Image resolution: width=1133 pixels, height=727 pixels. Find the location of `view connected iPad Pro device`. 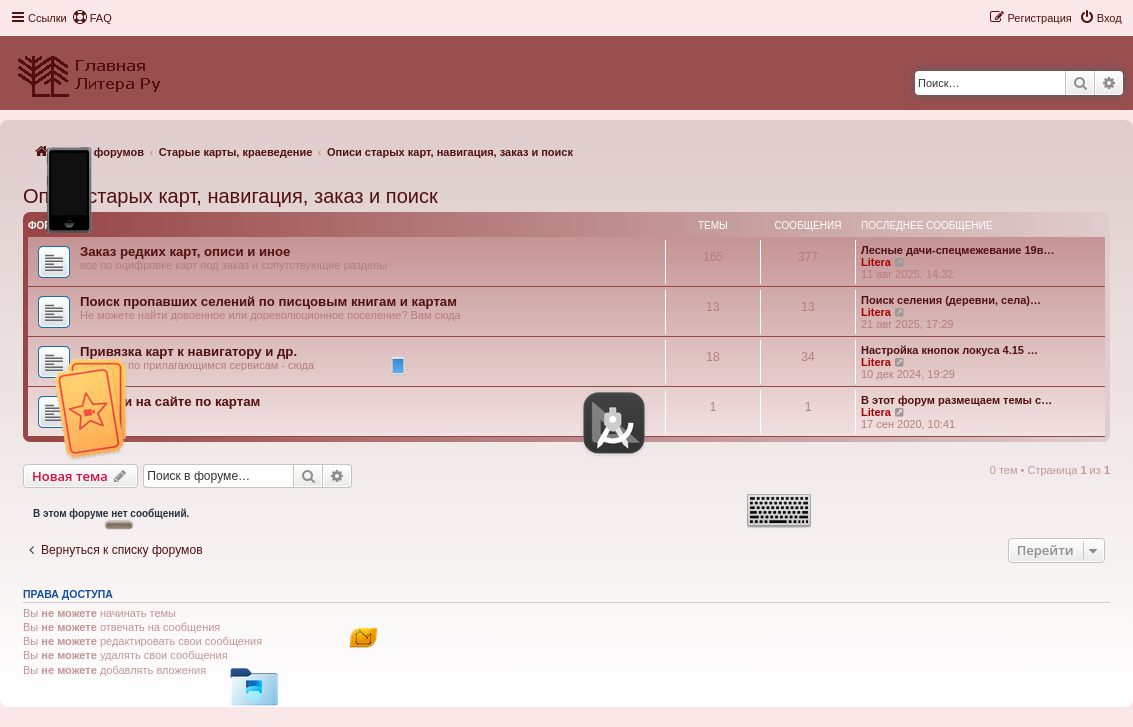

view connected iPad Pro device is located at coordinates (398, 366).